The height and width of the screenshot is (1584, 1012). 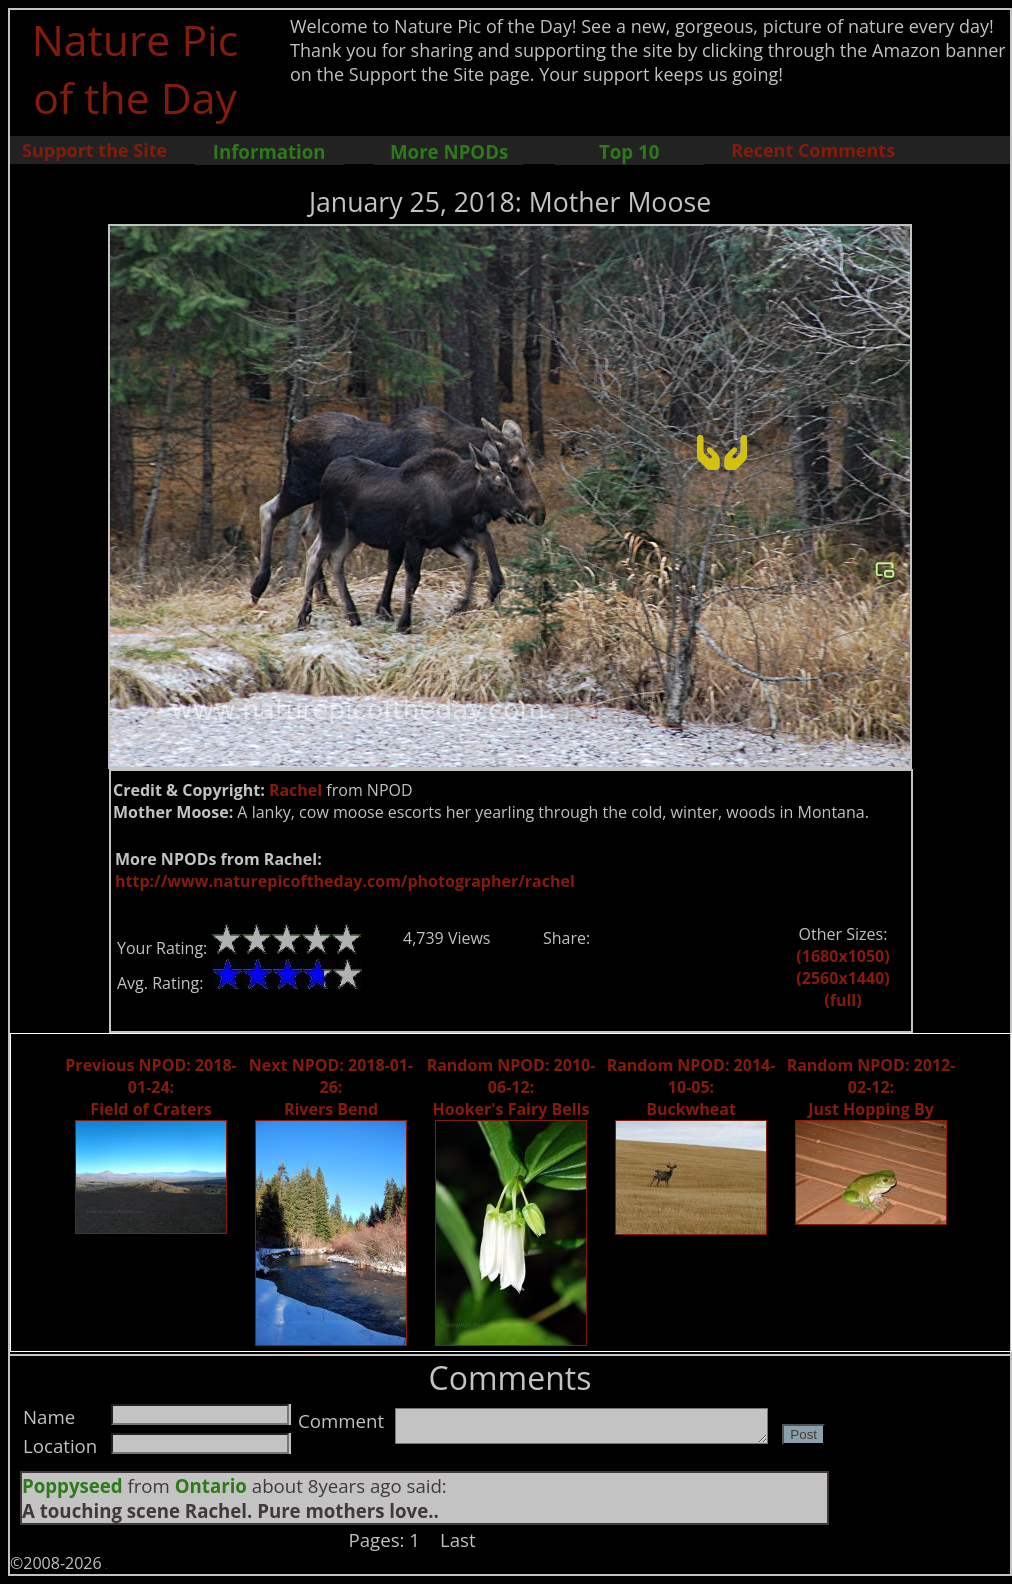 What do you see at coordinates (722, 450) in the screenshot?
I see `support or care services` at bounding box center [722, 450].